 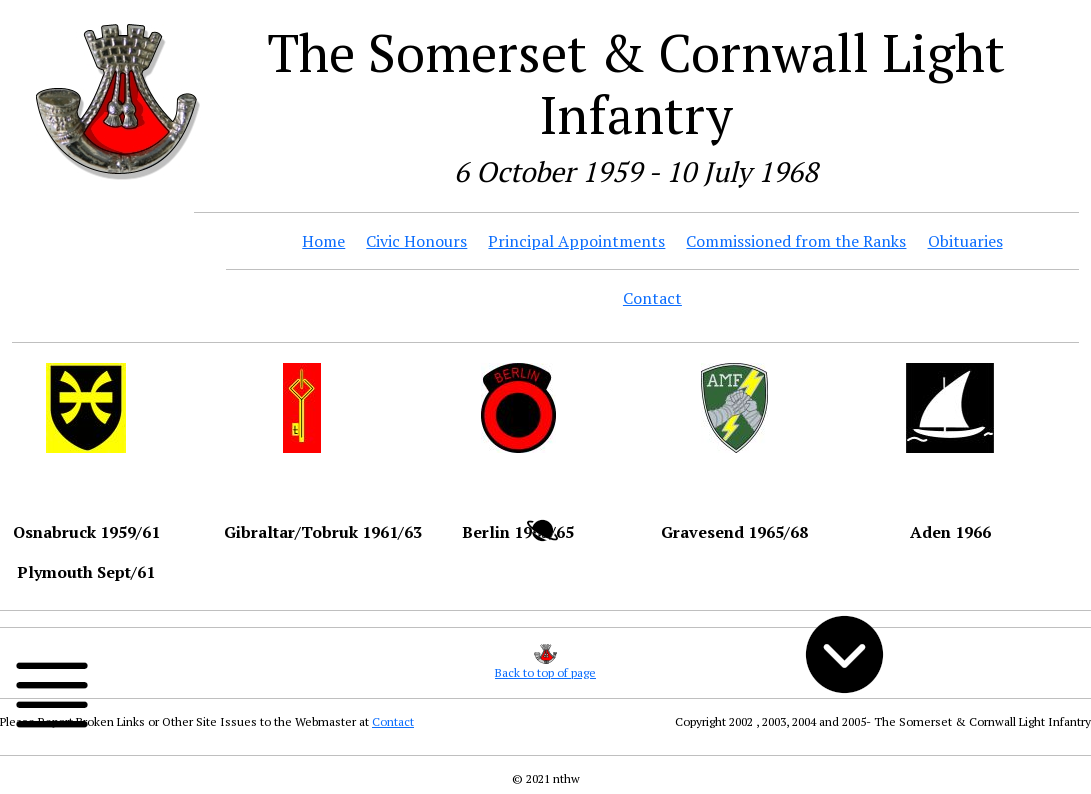 What do you see at coordinates (844, 654) in the screenshot?
I see `expand to show more content` at bounding box center [844, 654].